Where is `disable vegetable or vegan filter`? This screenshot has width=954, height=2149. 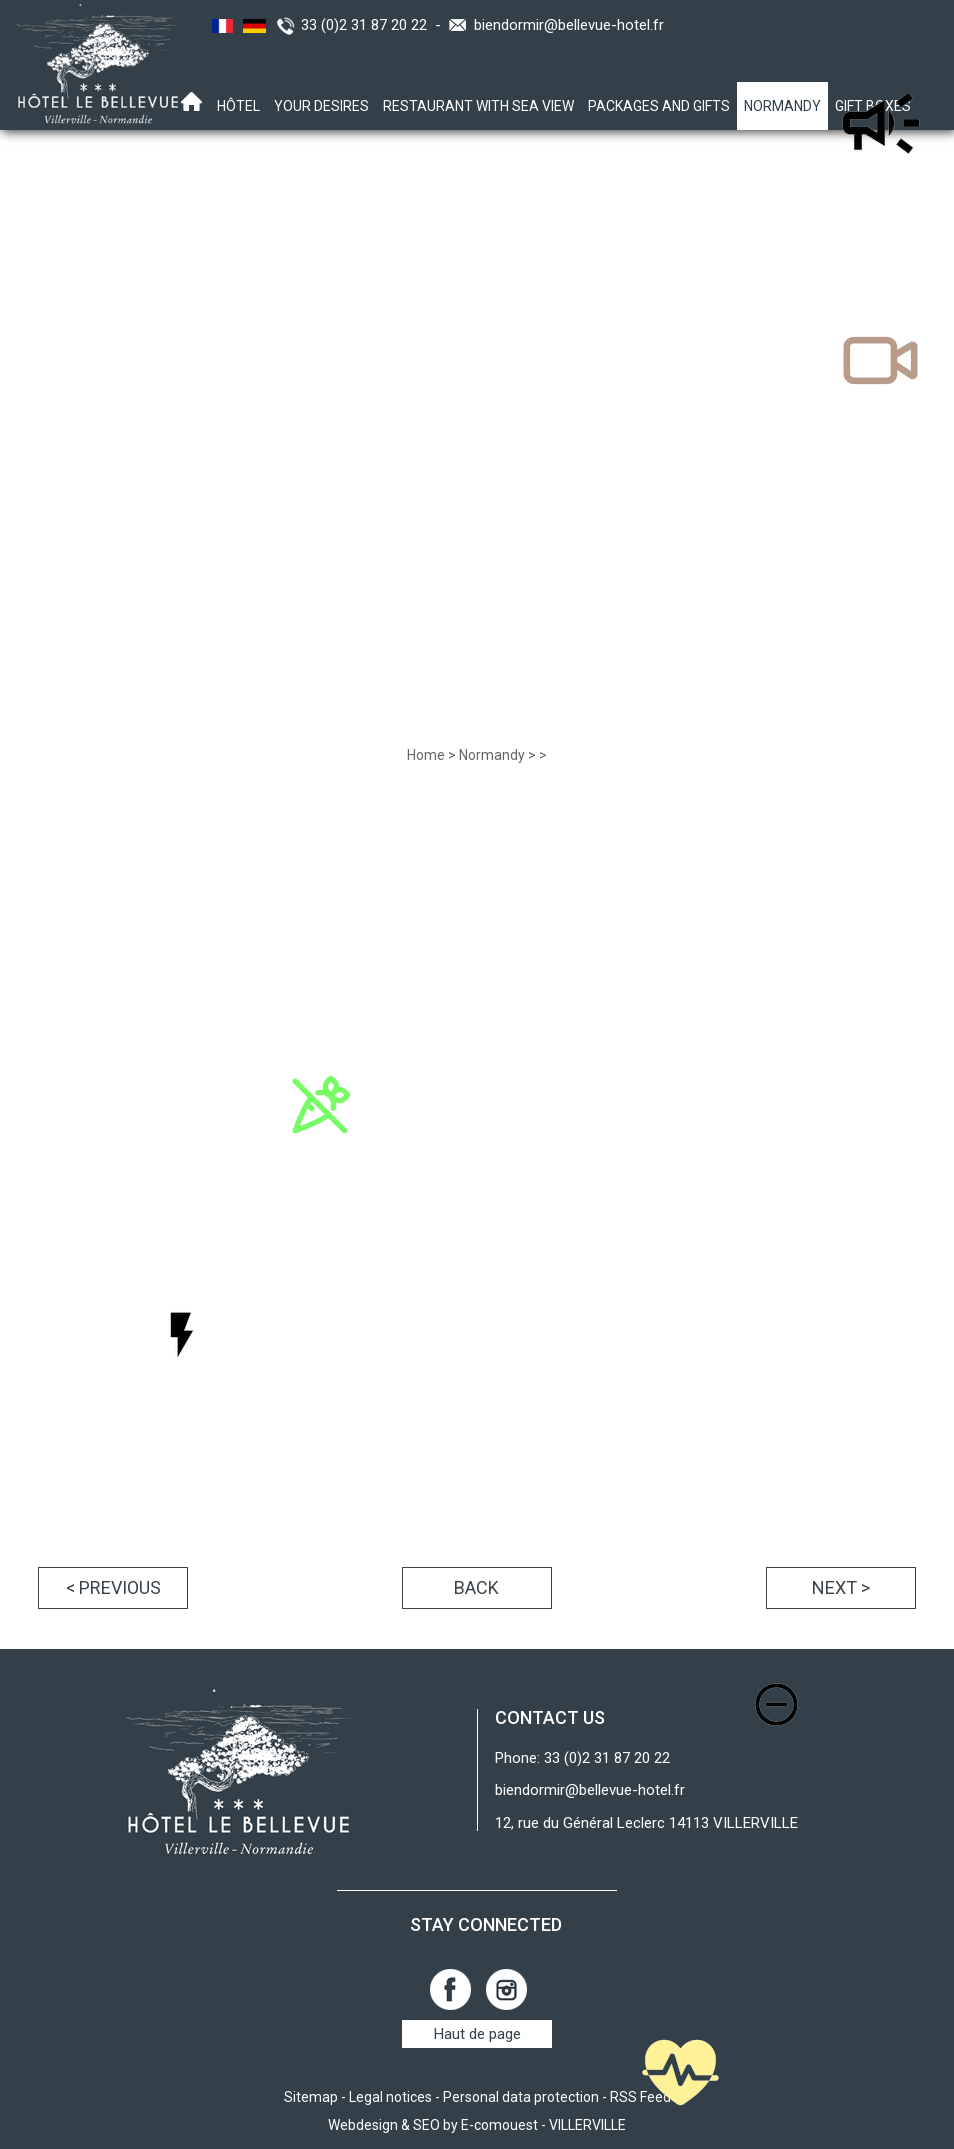 disable vegetable or vegan filter is located at coordinates (320, 1106).